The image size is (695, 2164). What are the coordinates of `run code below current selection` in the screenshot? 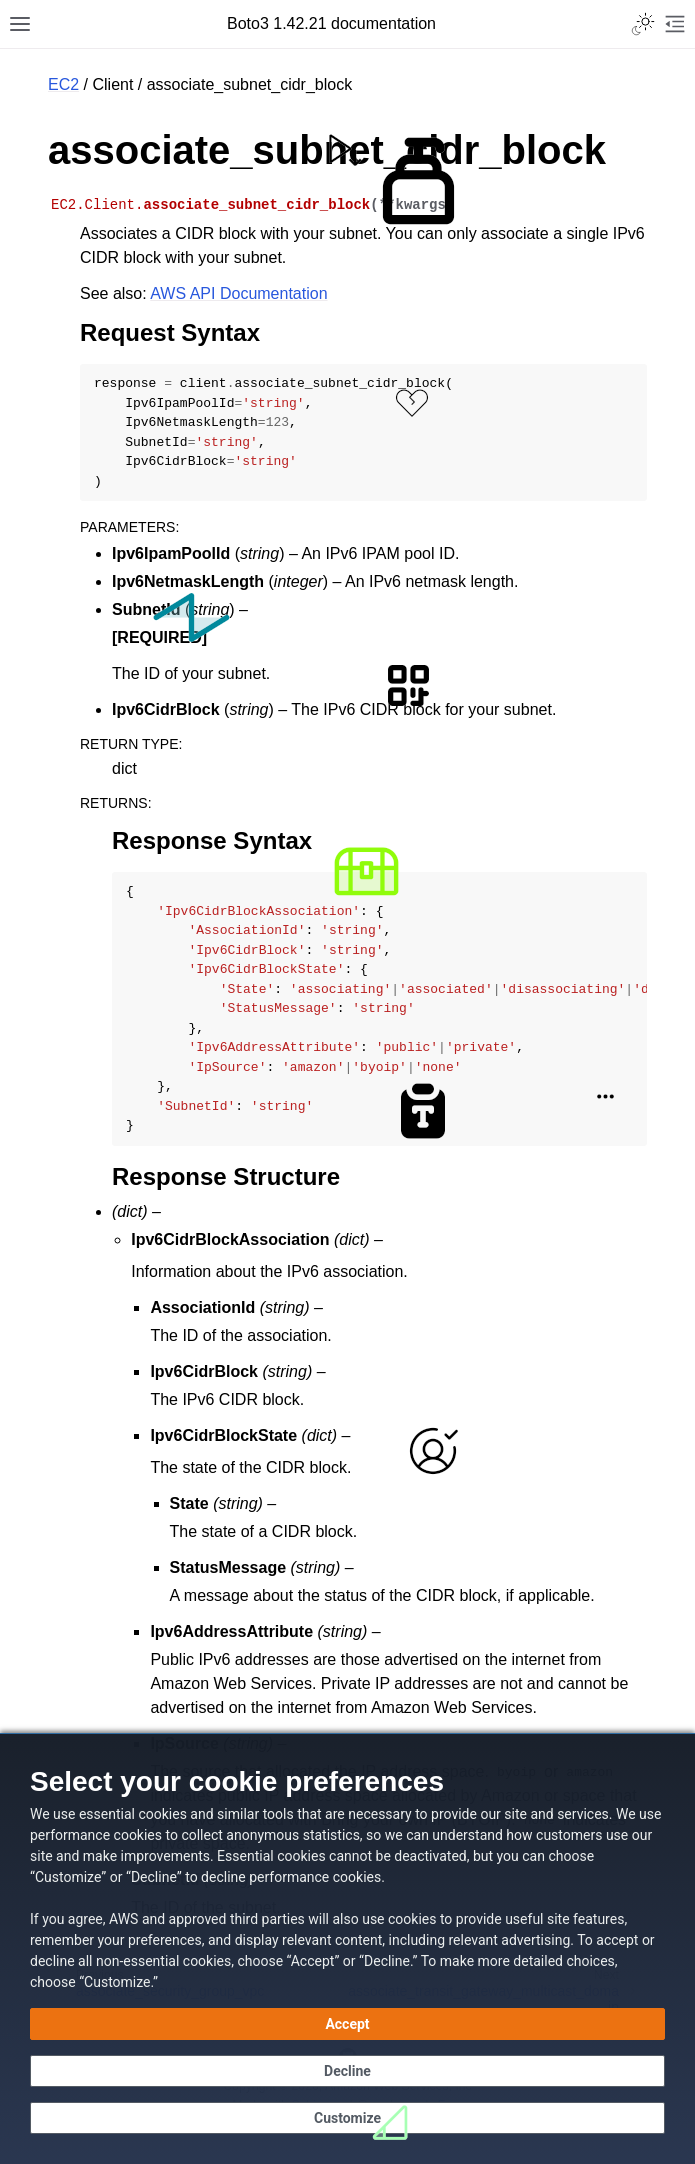 It's located at (345, 150).